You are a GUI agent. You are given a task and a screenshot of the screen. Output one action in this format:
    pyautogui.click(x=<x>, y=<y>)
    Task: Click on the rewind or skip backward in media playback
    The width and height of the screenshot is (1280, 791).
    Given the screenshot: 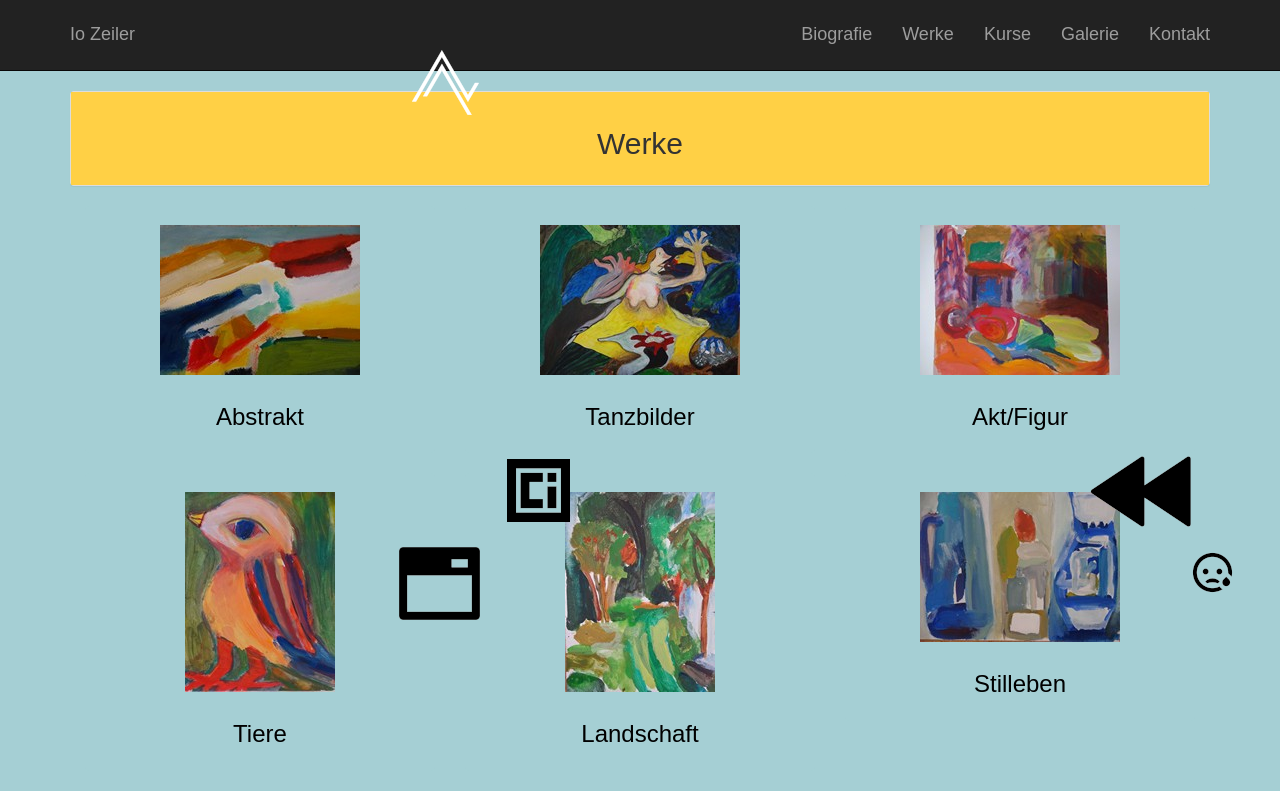 What is the action you would take?
    pyautogui.click(x=1144, y=491)
    